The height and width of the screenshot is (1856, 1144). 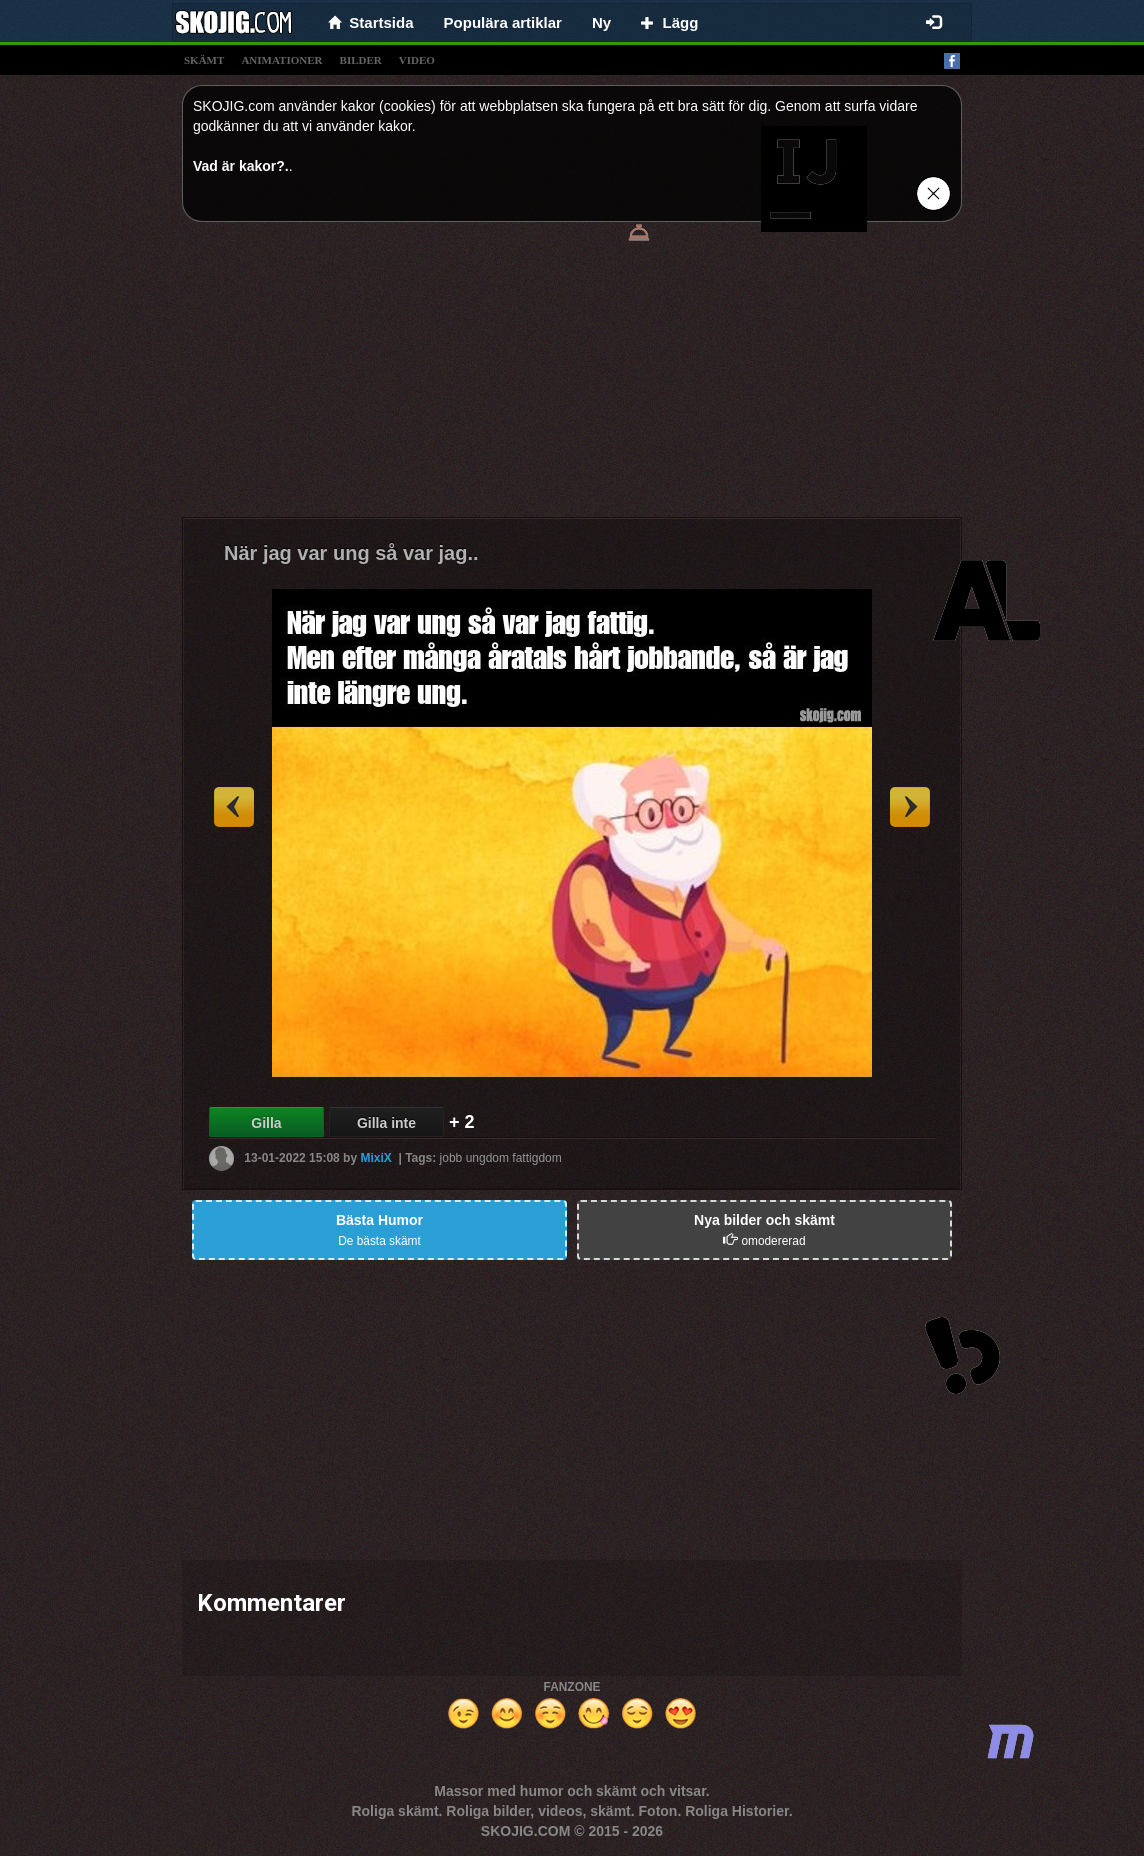 What do you see at coordinates (1010, 1741) in the screenshot?
I see `maxcdn logo - content delivery network service` at bounding box center [1010, 1741].